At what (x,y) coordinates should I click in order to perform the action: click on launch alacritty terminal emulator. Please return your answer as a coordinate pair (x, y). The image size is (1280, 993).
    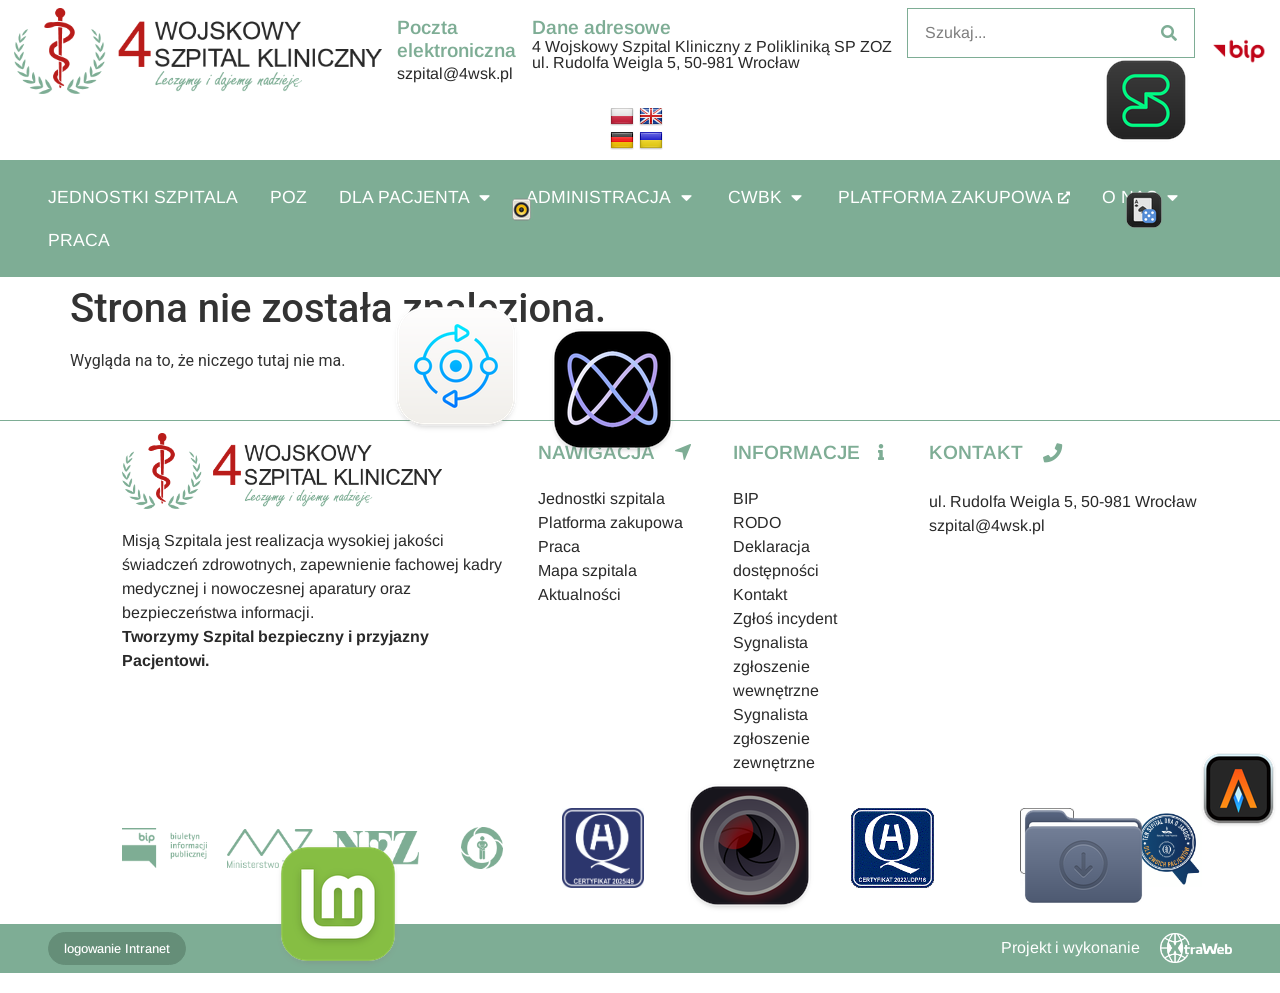
    Looking at the image, I should click on (1238, 788).